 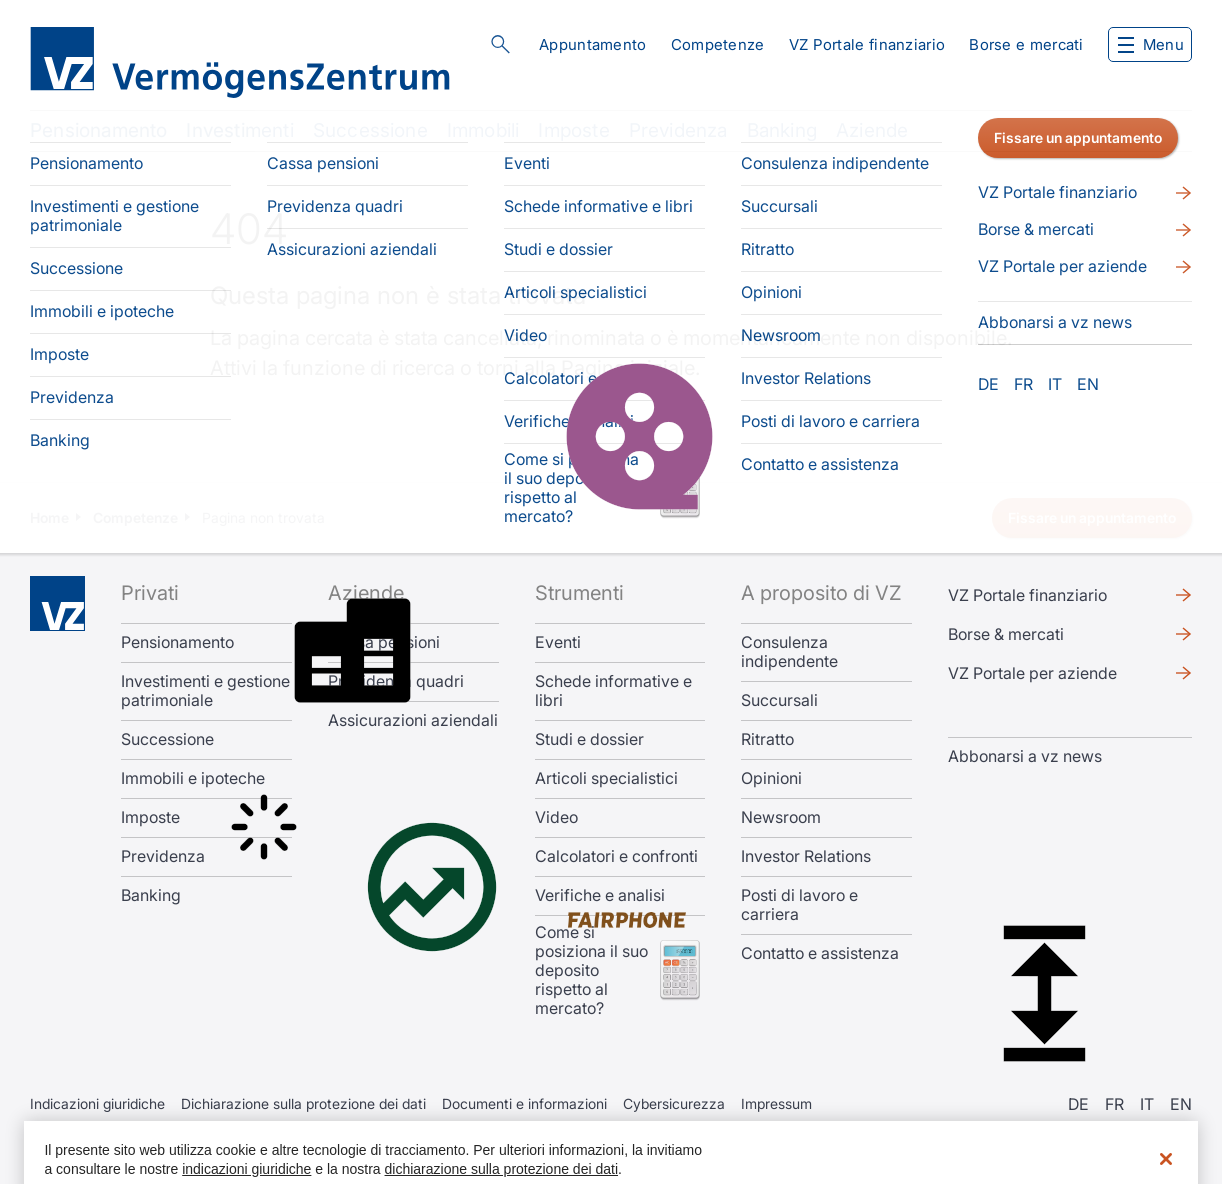 What do you see at coordinates (352, 650) in the screenshot?
I see `access database or data storage` at bounding box center [352, 650].